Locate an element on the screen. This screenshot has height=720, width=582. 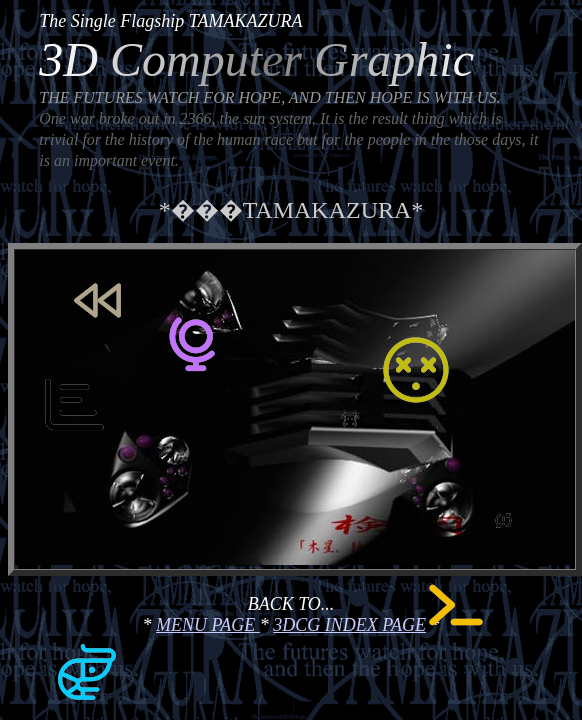
open the command line terminal is located at coordinates (456, 605).